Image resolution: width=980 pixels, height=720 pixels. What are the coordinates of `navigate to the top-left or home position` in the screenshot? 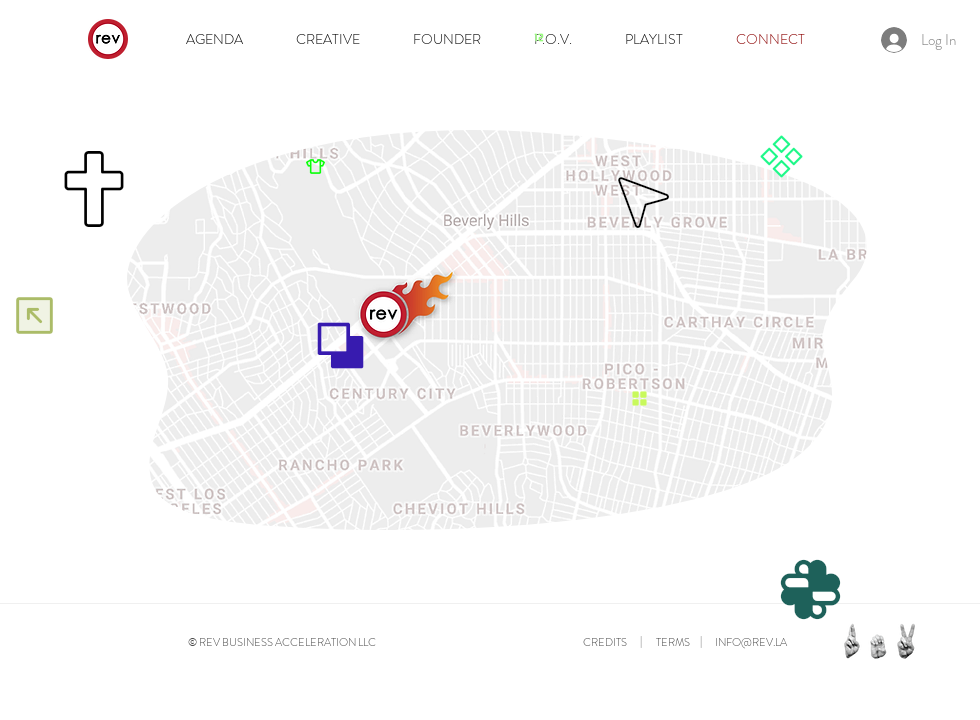 It's located at (34, 315).